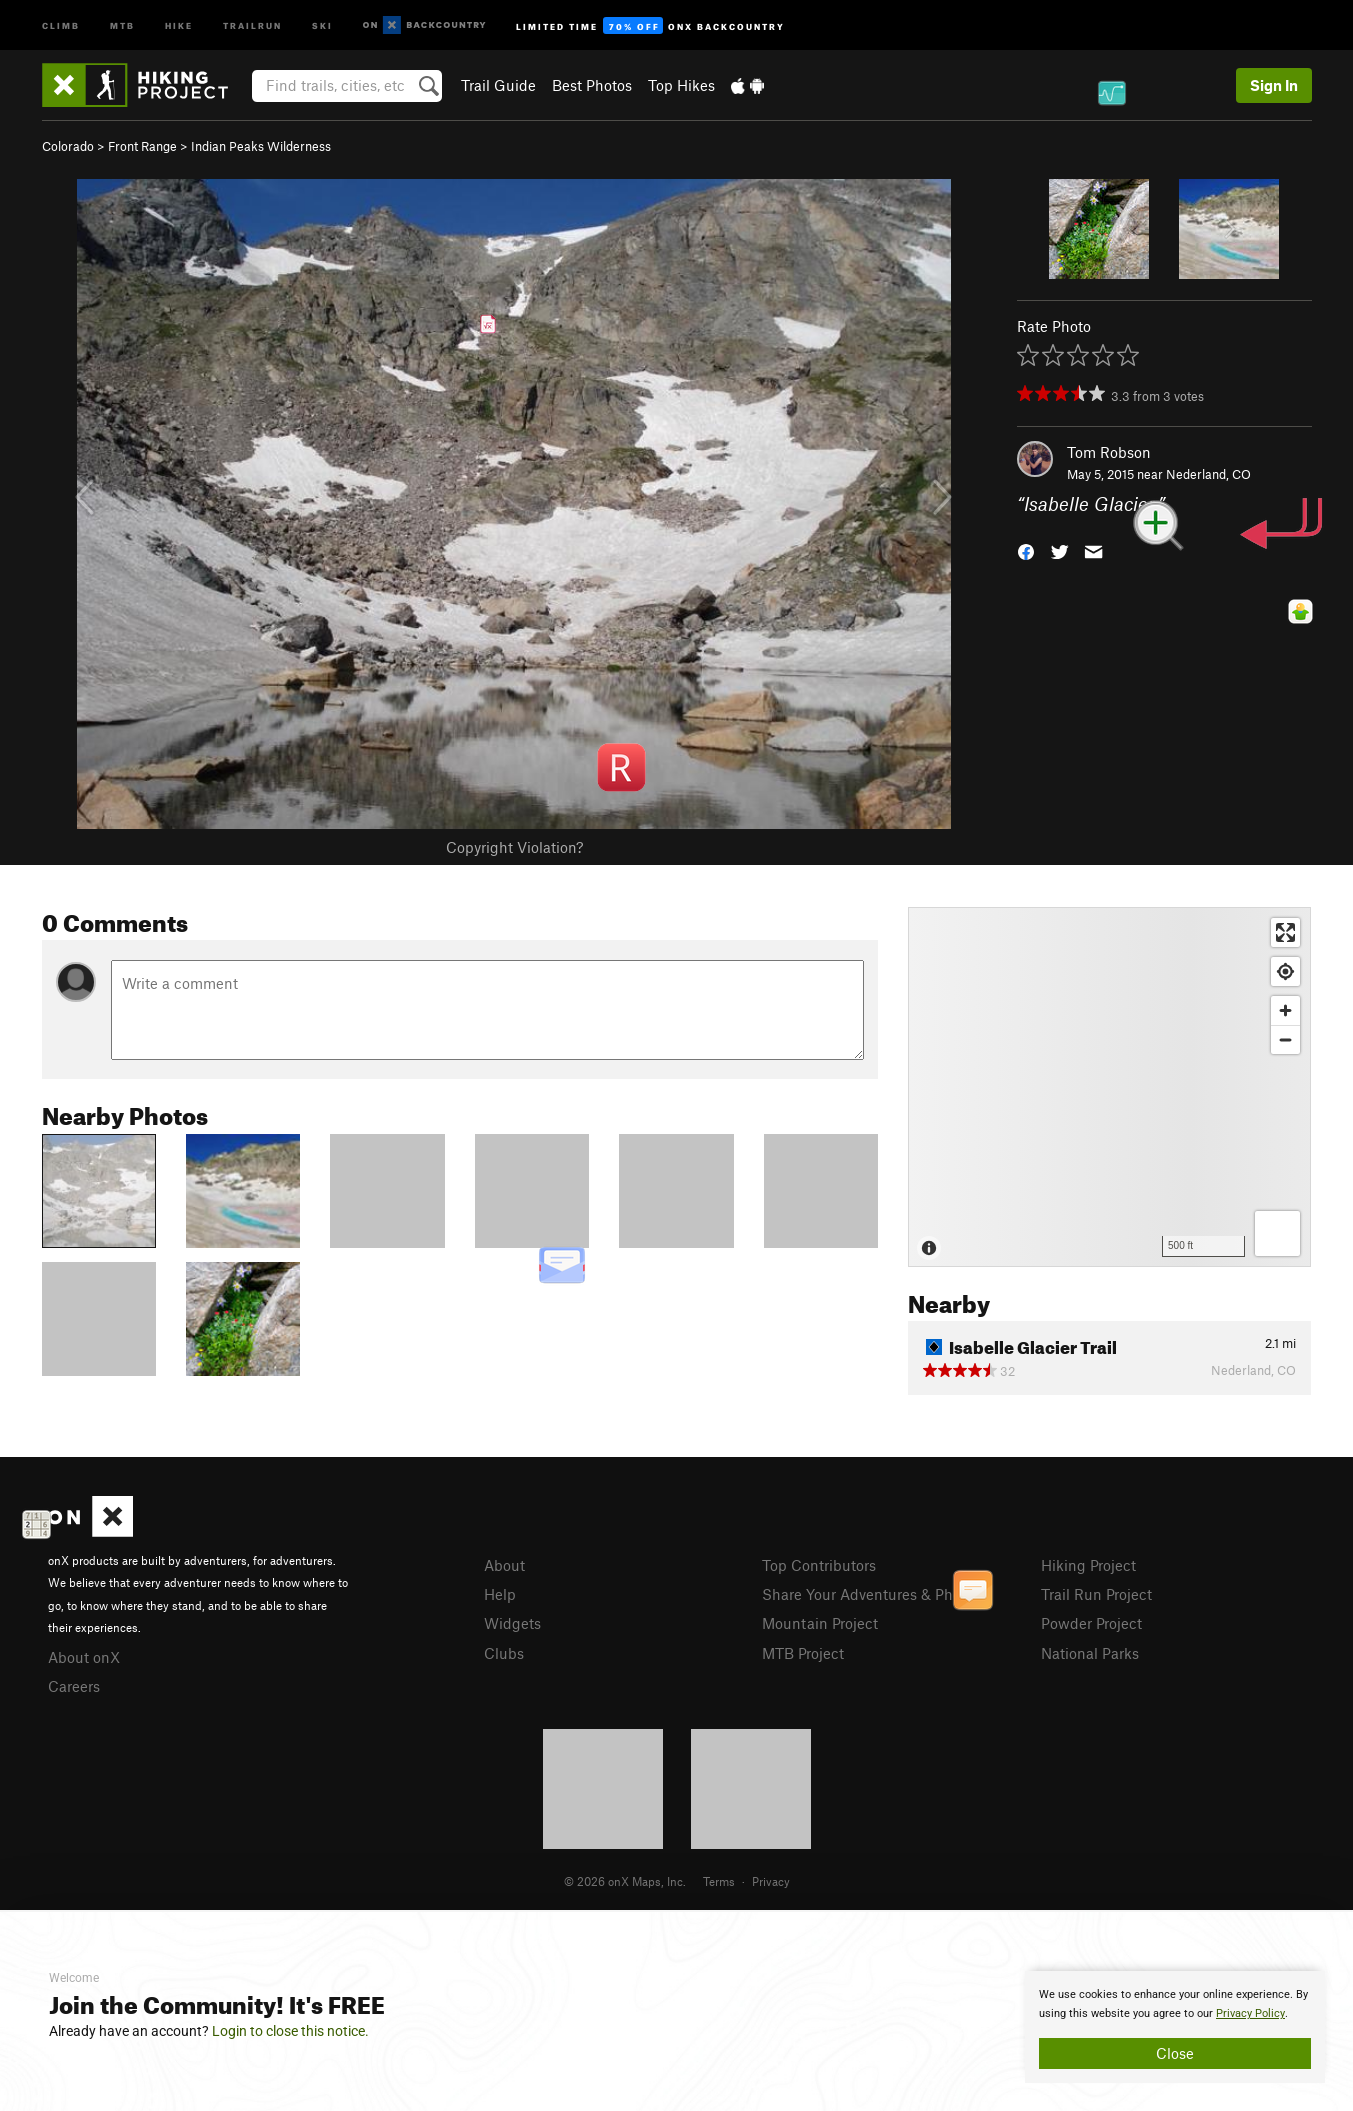  I want to click on open a mathematical formula document, so click(488, 324).